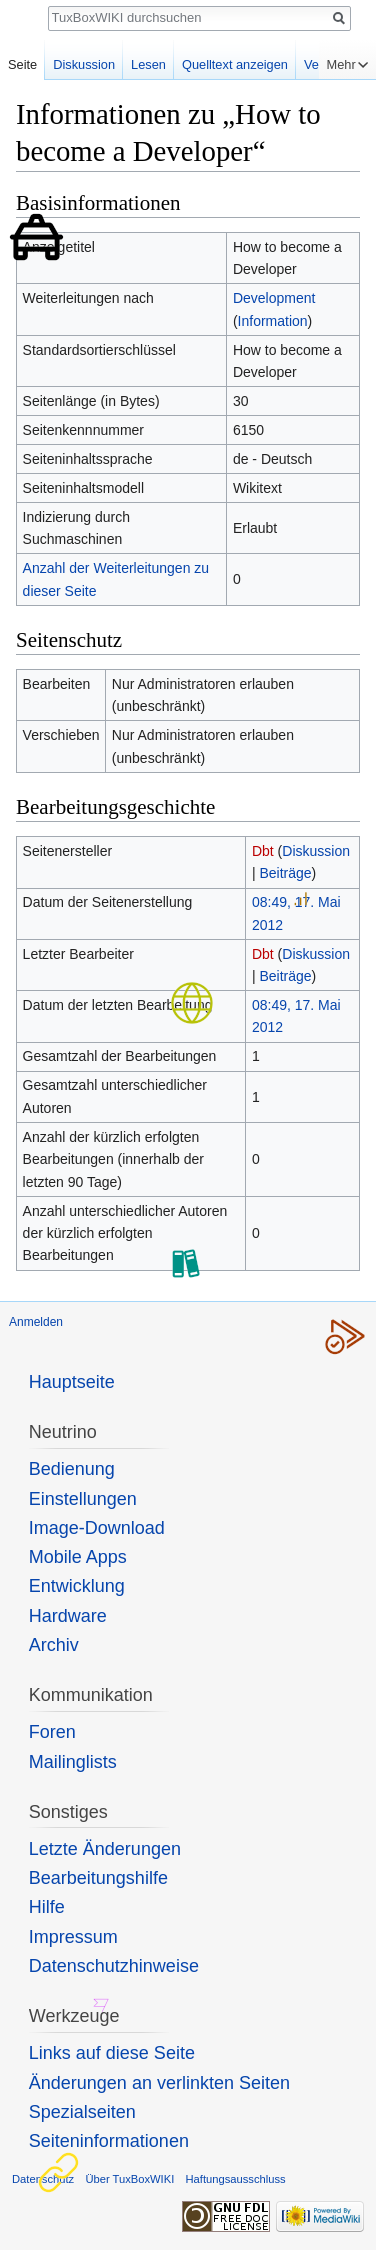 Image resolution: width=376 pixels, height=2250 pixels. What do you see at coordinates (345, 1335) in the screenshot?
I see `run all tests with code coverage` at bounding box center [345, 1335].